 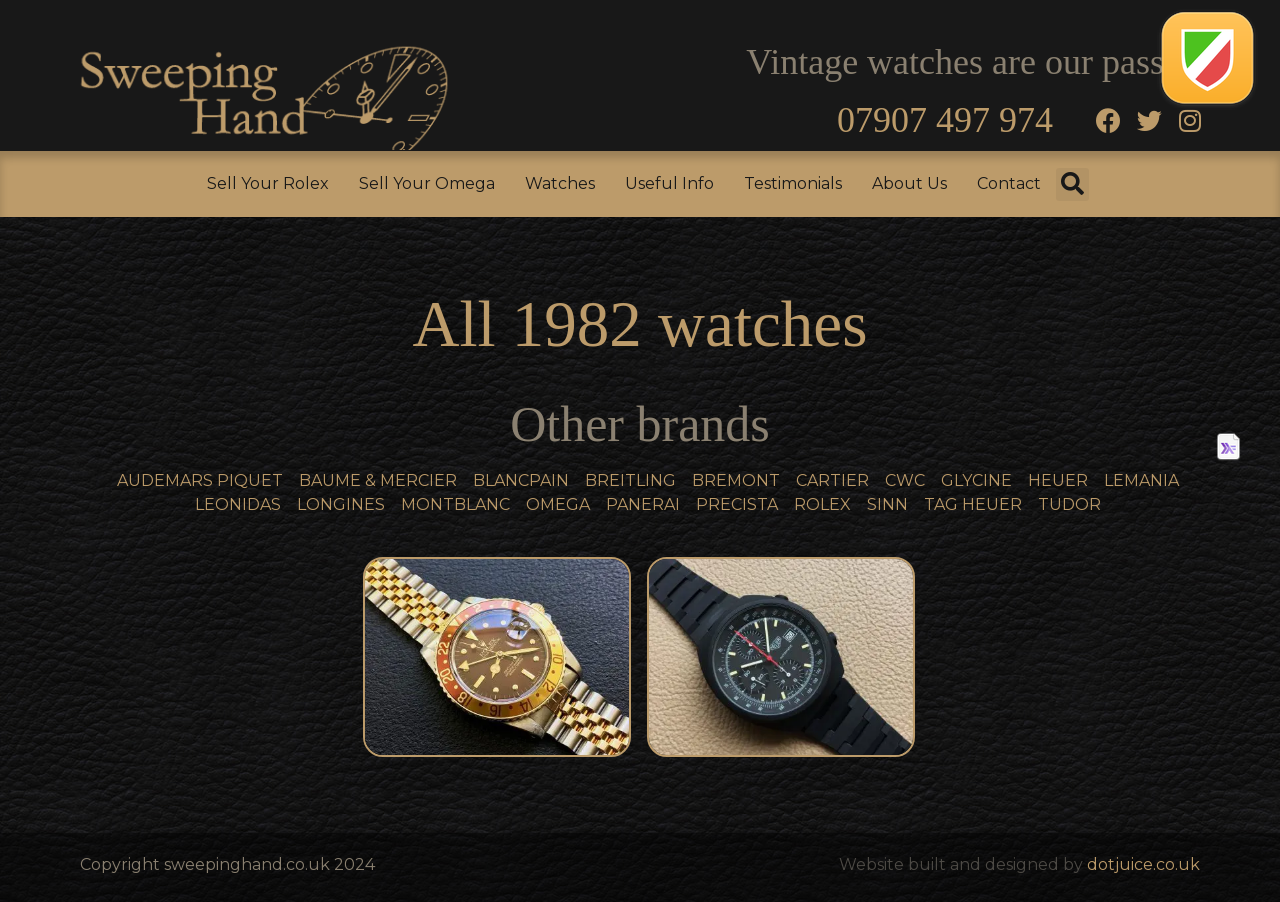 What do you see at coordinates (1228, 446) in the screenshot?
I see `a haskell source code file` at bounding box center [1228, 446].